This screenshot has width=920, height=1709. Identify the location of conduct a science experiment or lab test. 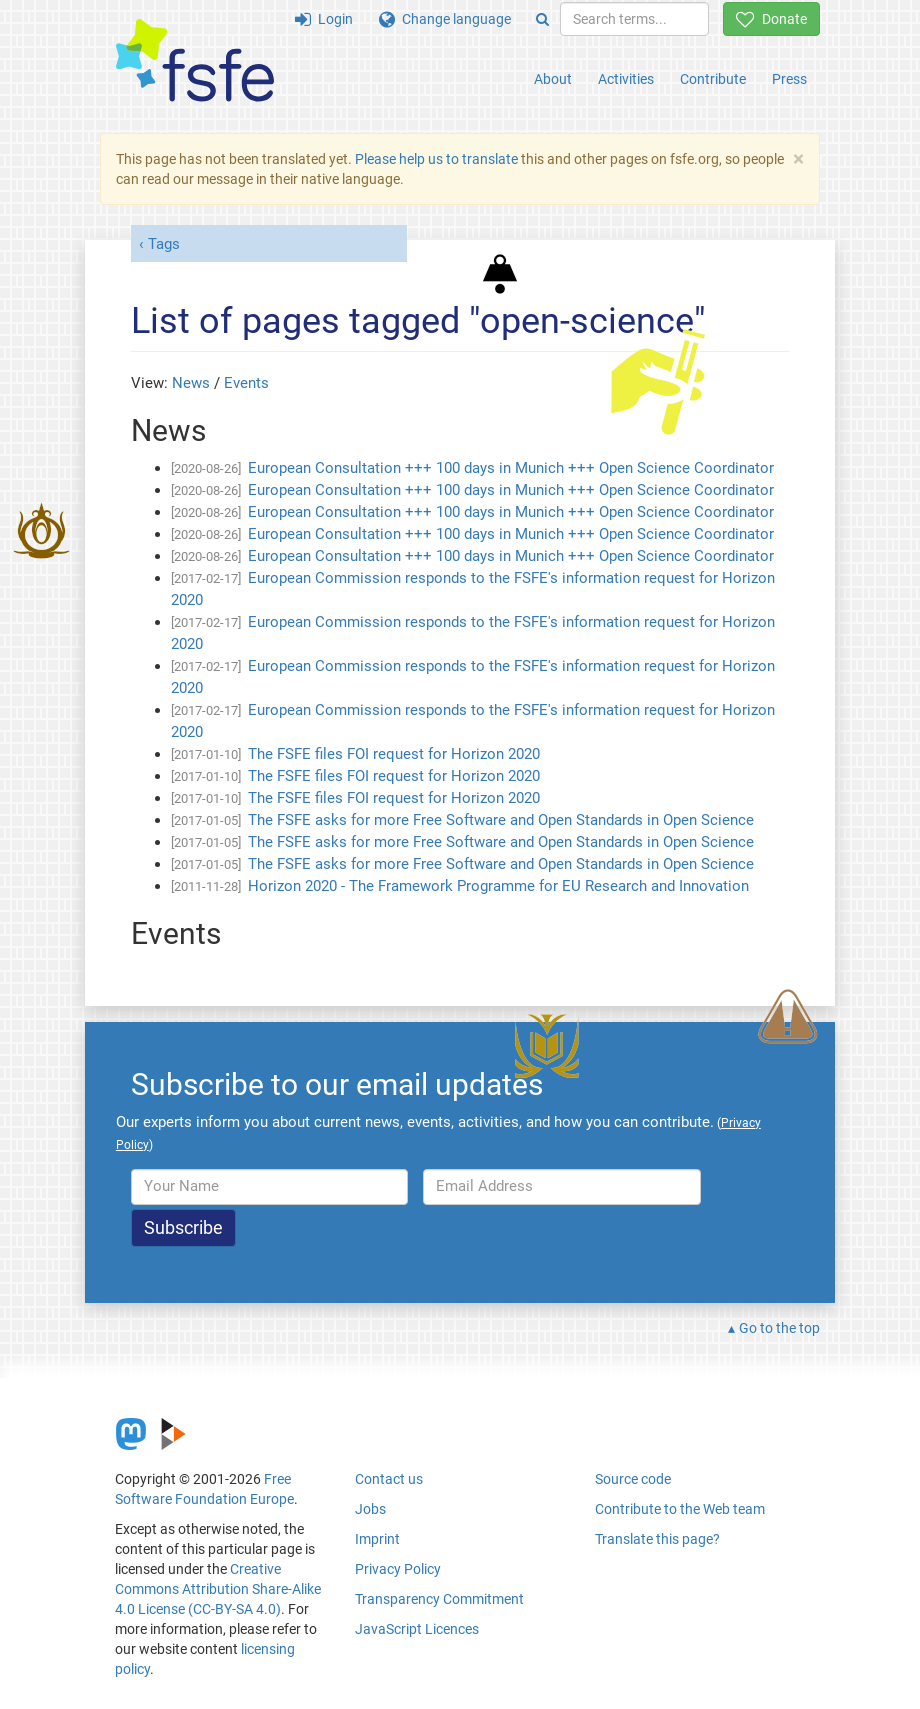
(662, 381).